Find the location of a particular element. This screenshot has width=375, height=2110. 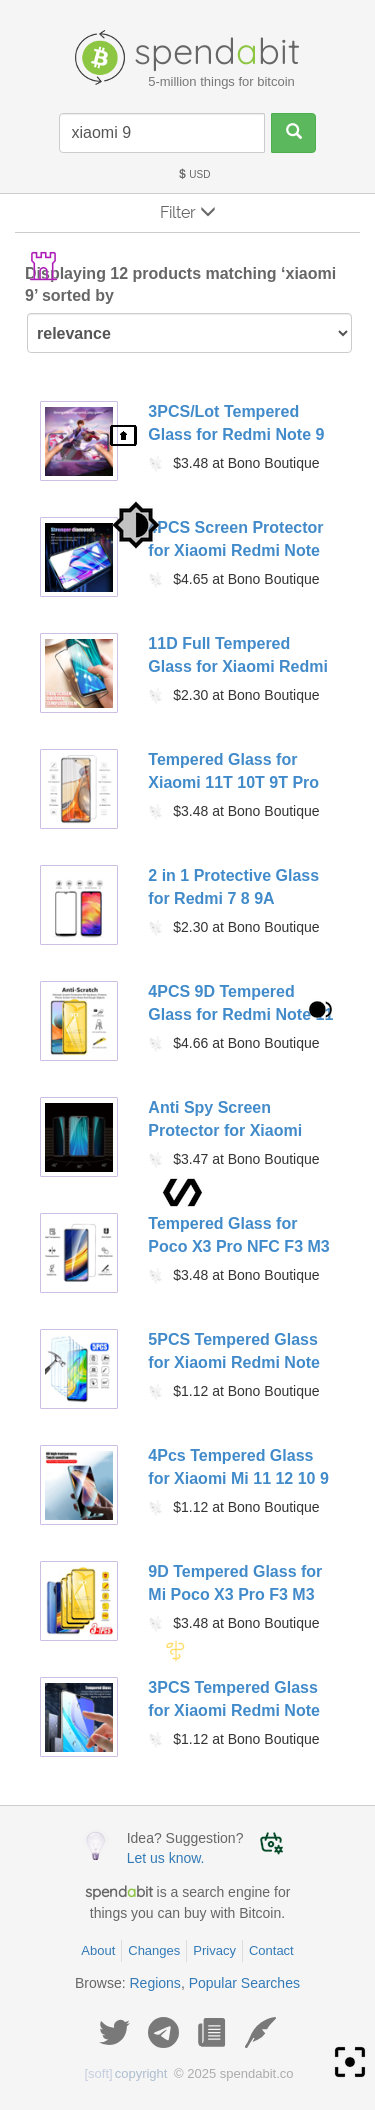

center focus on the current subject is located at coordinates (350, 2062).